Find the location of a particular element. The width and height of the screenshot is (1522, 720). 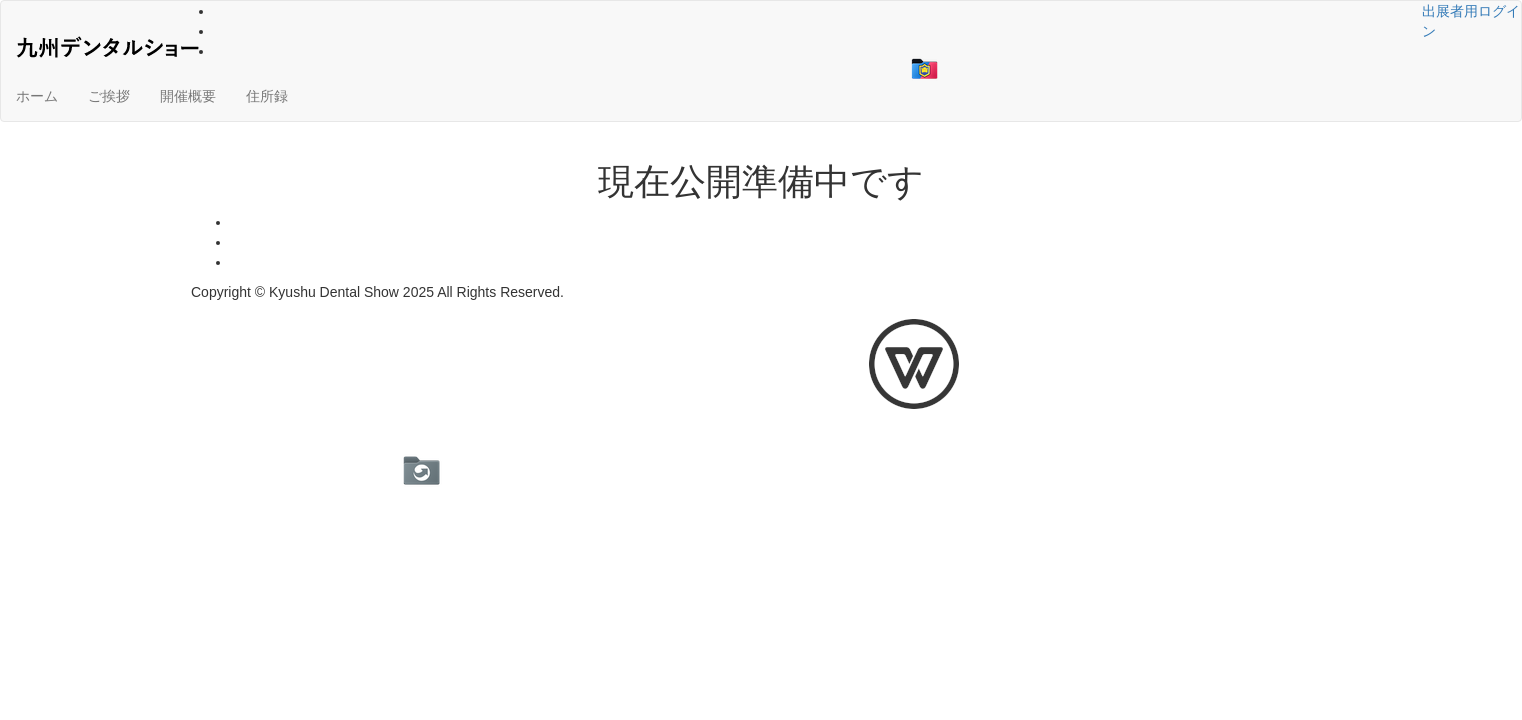

folder containing portable applications is located at coordinates (421, 471).